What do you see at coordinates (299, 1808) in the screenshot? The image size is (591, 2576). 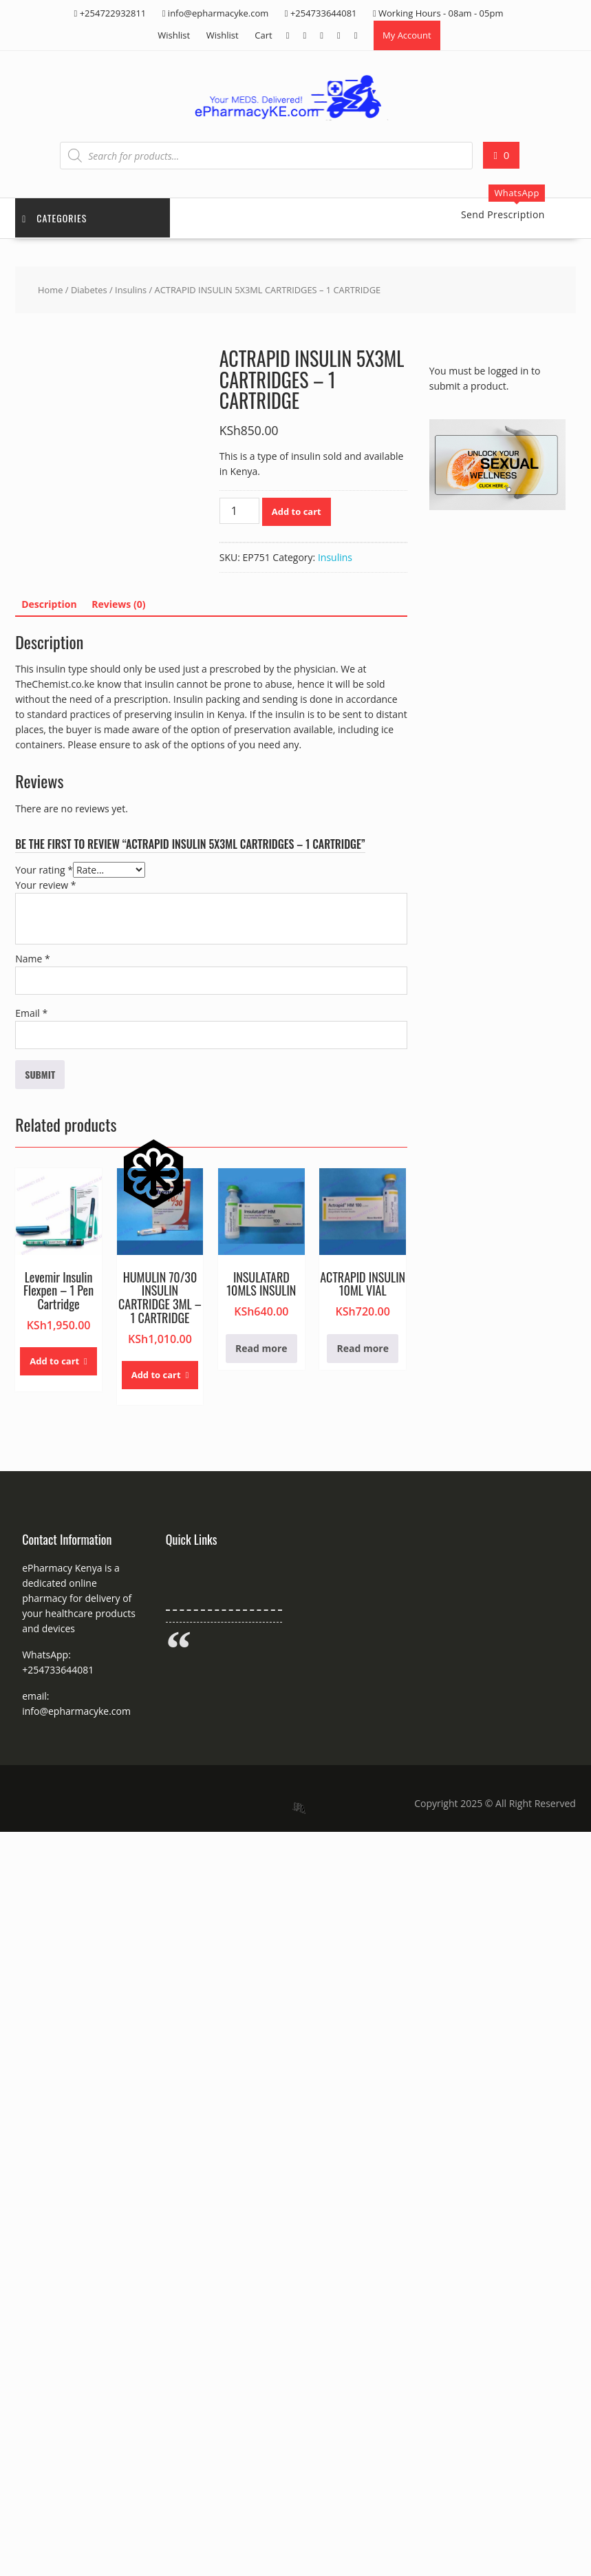 I see `open the Kenmei manga tracking app` at bounding box center [299, 1808].